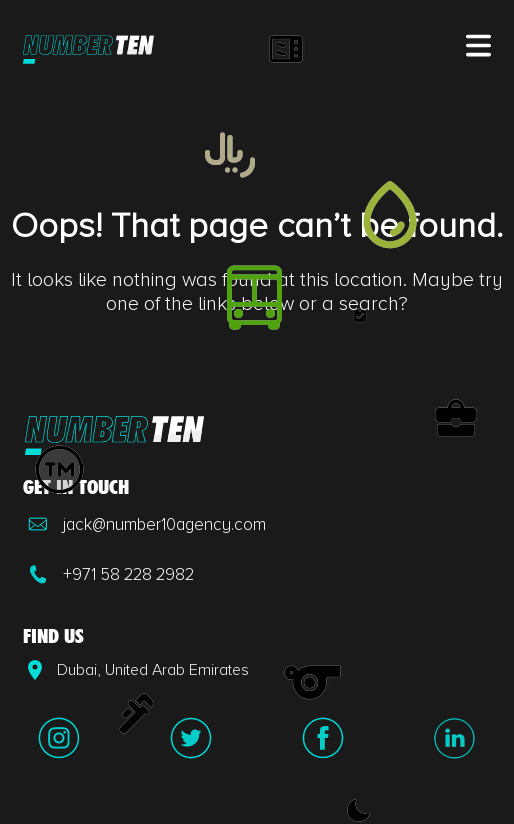 The width and height of the screenshot is (514, 824). Describe the element at coordinates (254, 297) in the screenshot. I see `view bus routes or schedules` at that location.